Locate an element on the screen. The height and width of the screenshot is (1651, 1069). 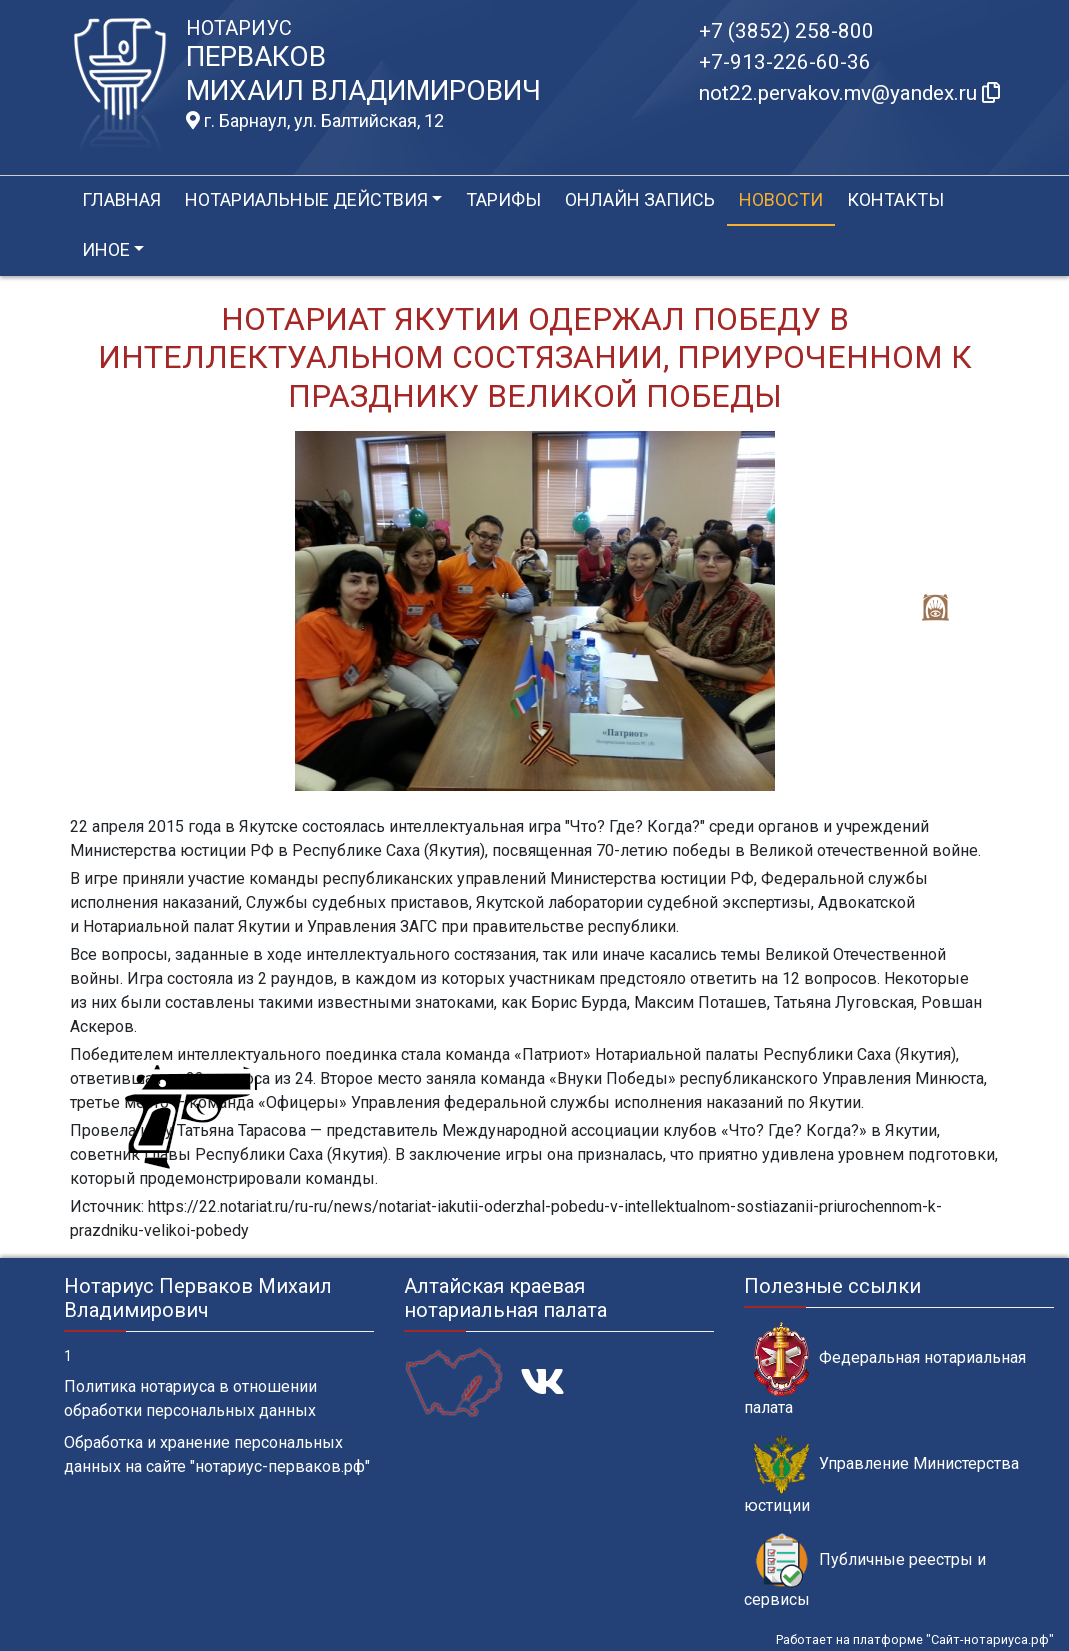
mysterious or hidden content reveal is located at coordinates (935, 607).